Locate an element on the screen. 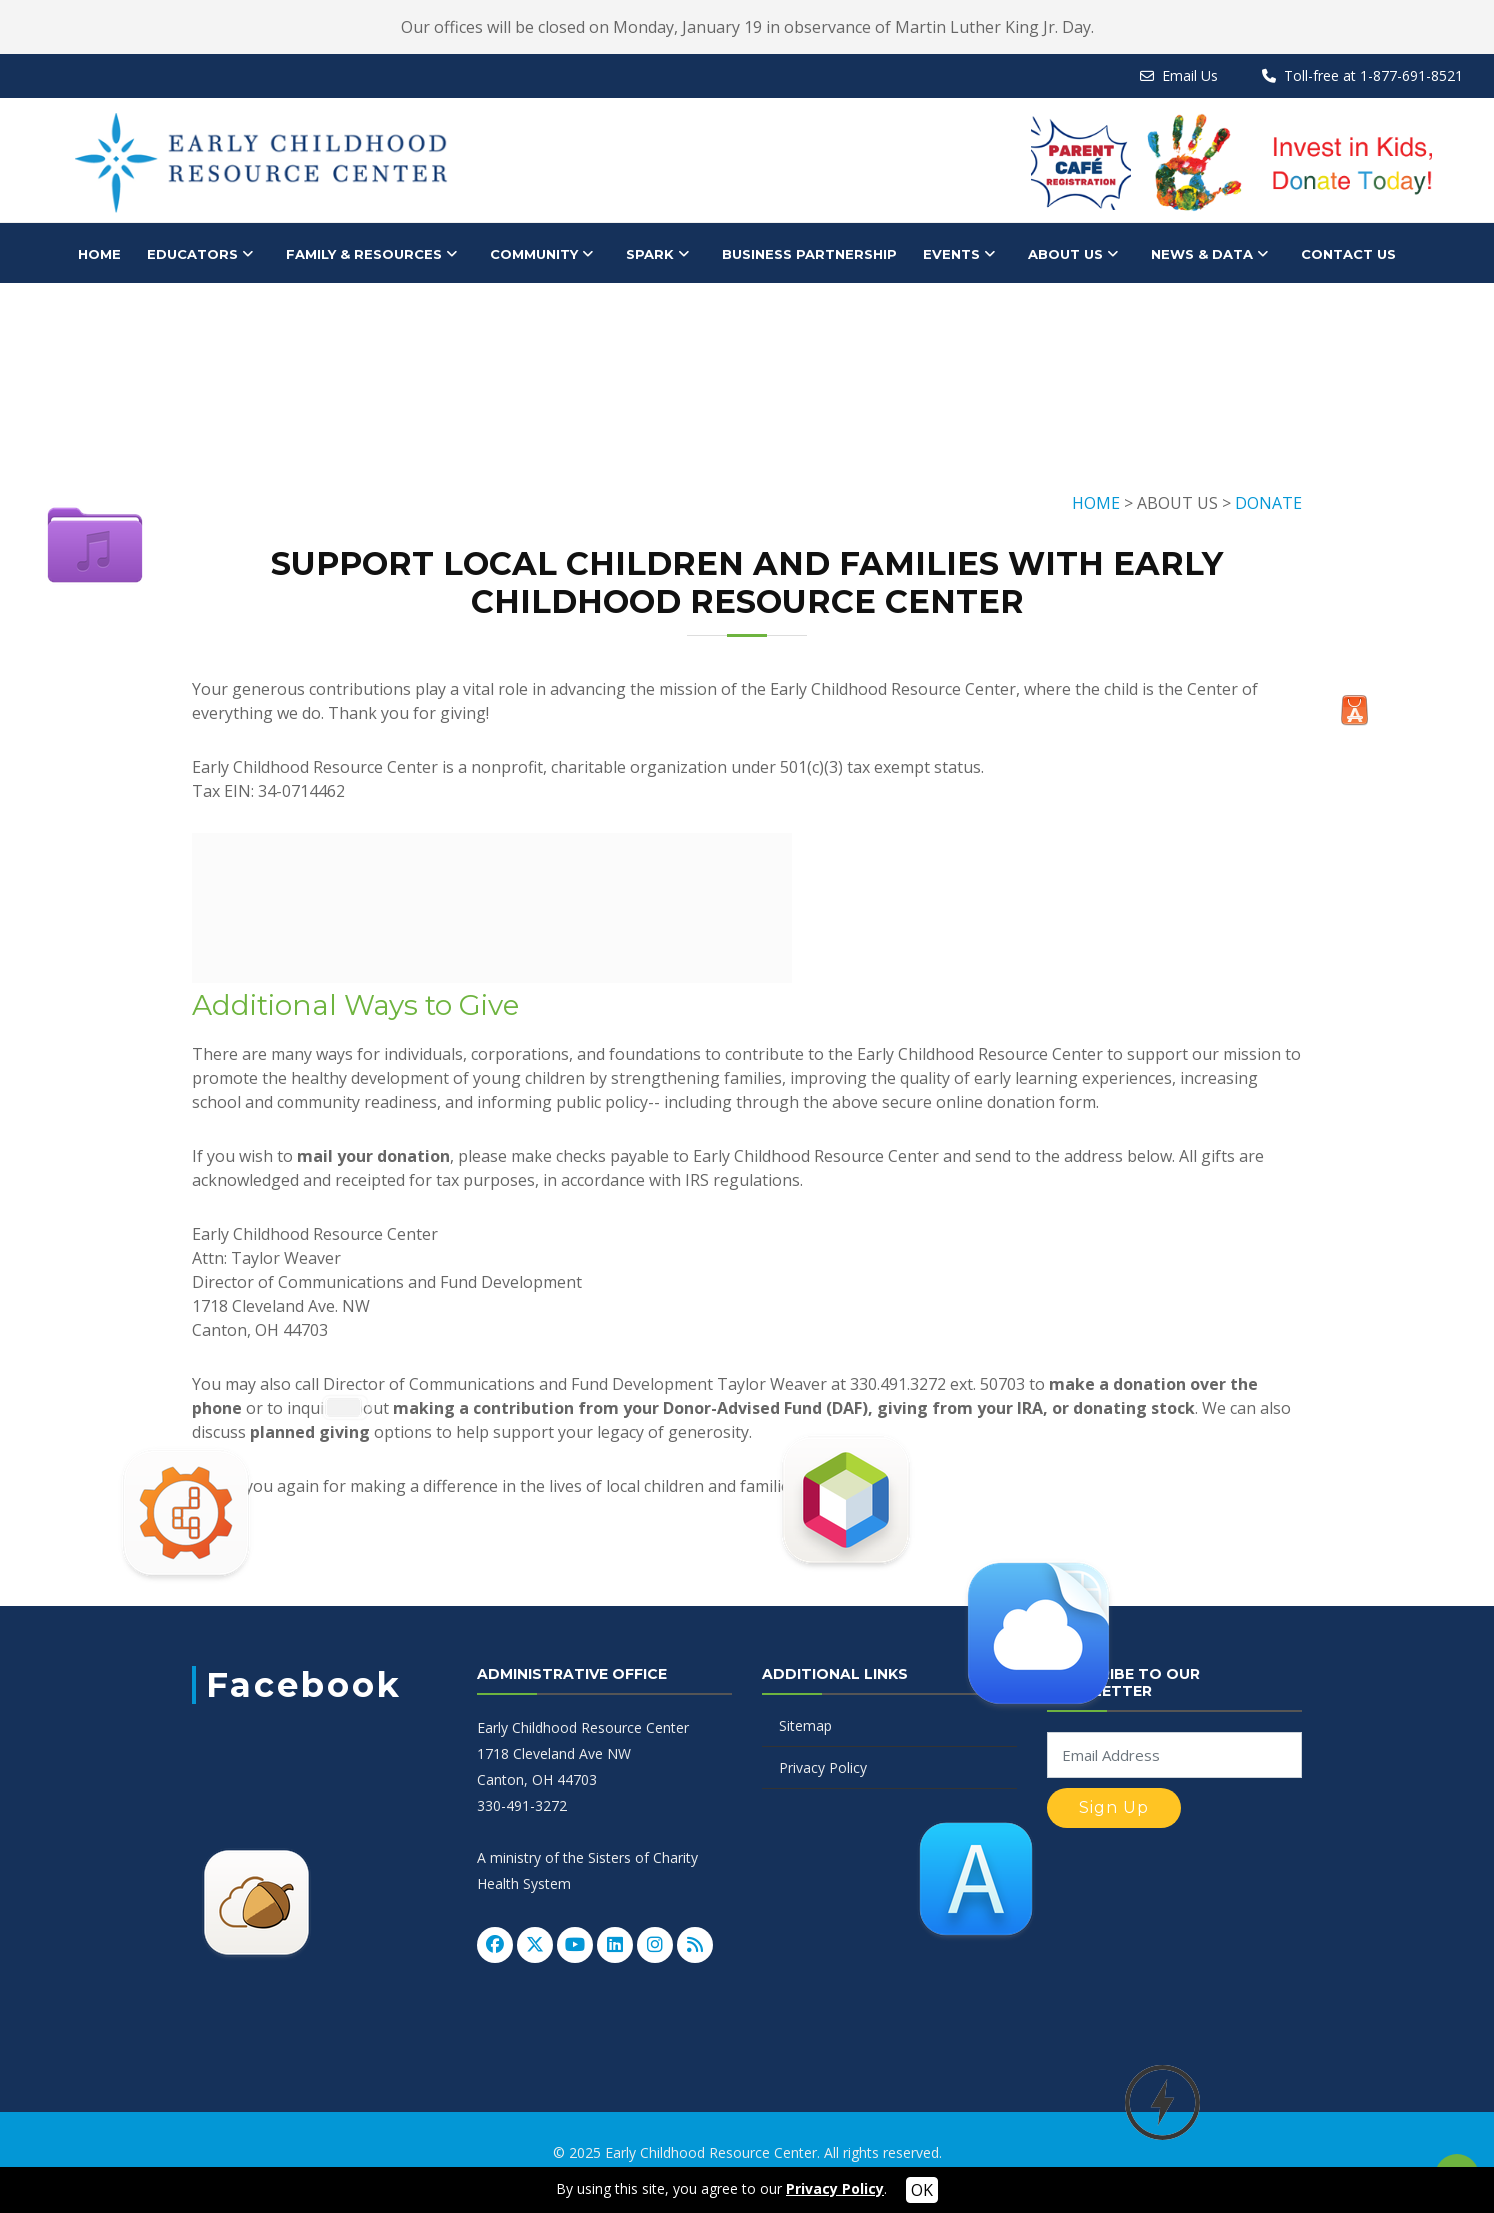 This screenshot has height=2213, width=1494. indicates battery is at 90% charge is located at coordinates (347, 1407).